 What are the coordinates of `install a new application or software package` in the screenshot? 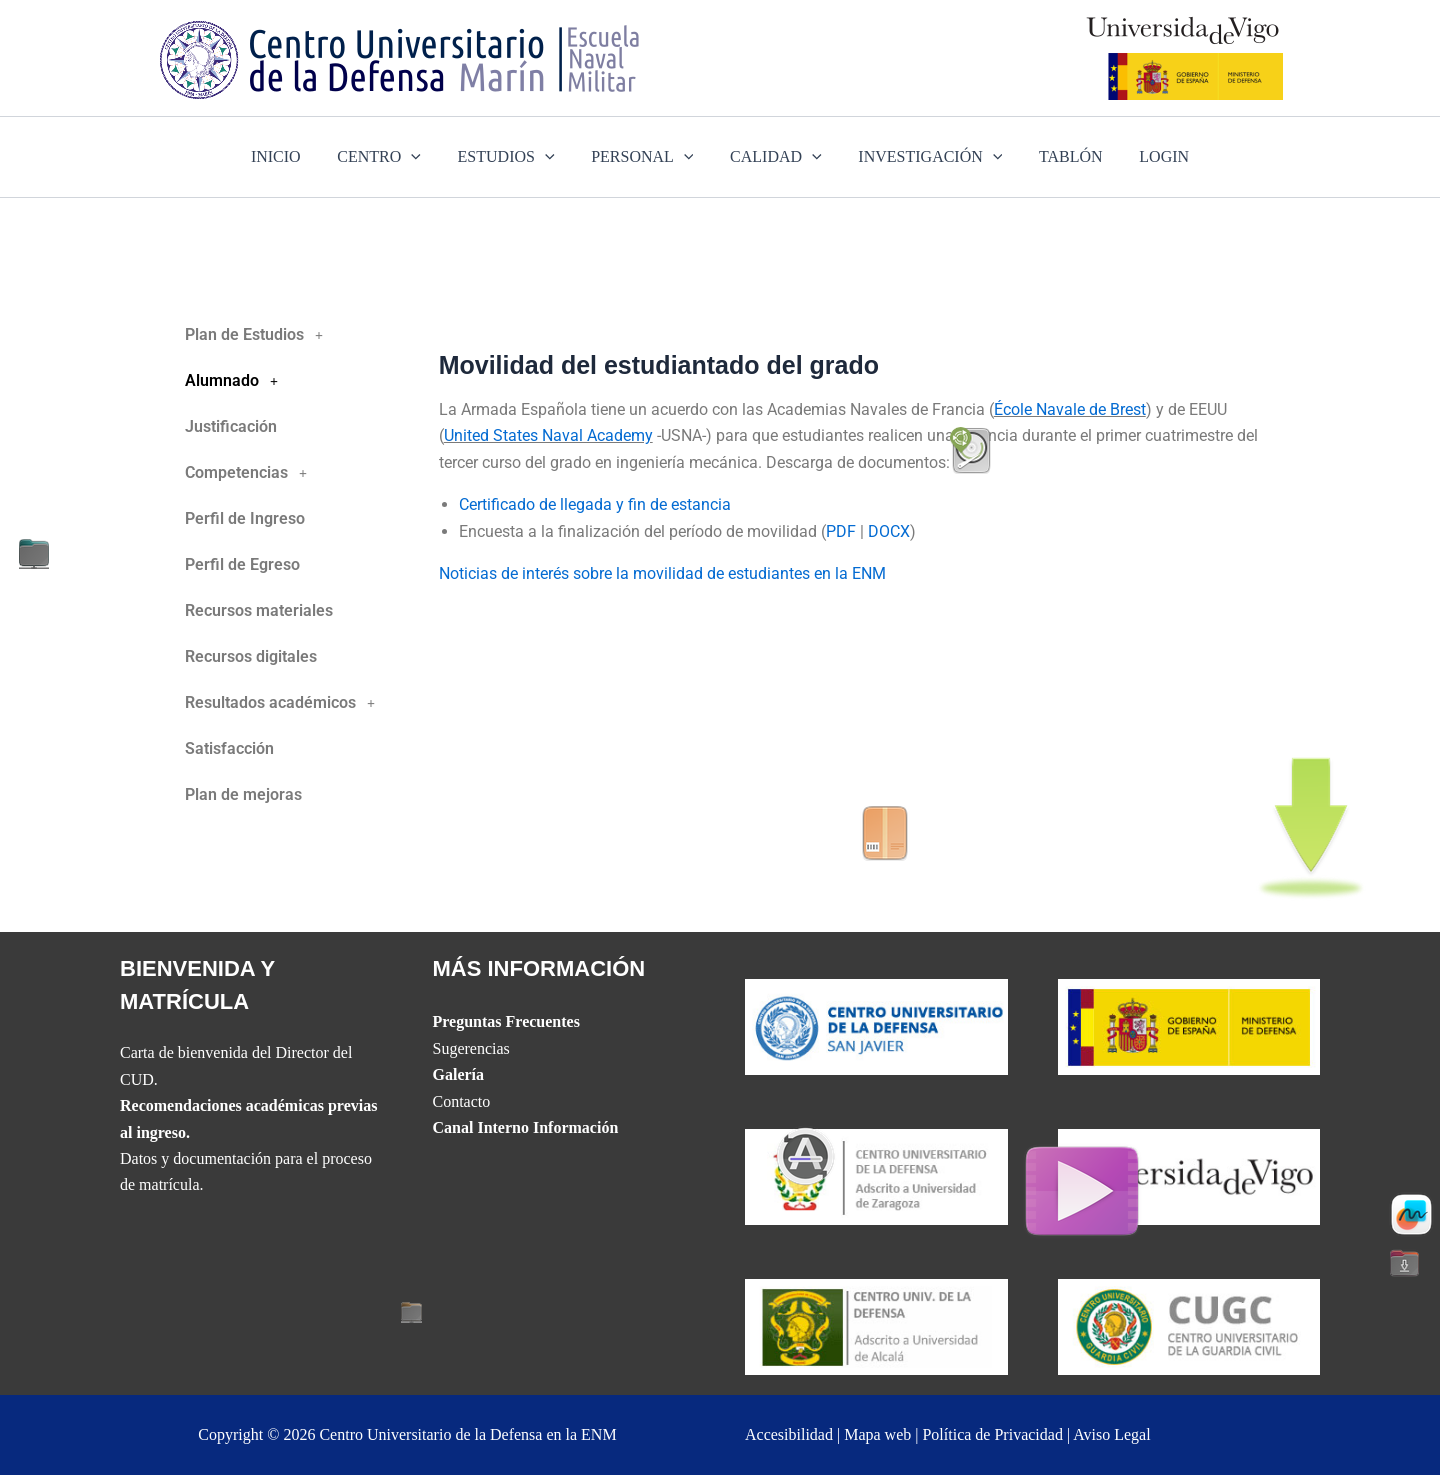 It's located at (885, 833).